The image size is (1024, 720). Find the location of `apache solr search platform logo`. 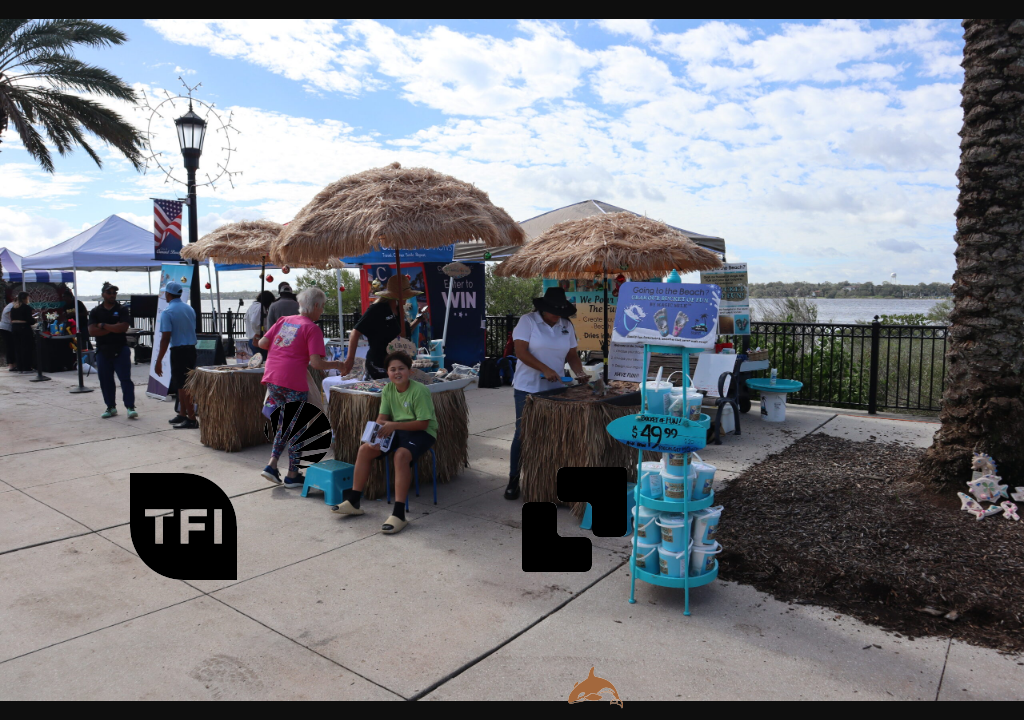

apache solr search platform logo is located at coordinates (298, 435).